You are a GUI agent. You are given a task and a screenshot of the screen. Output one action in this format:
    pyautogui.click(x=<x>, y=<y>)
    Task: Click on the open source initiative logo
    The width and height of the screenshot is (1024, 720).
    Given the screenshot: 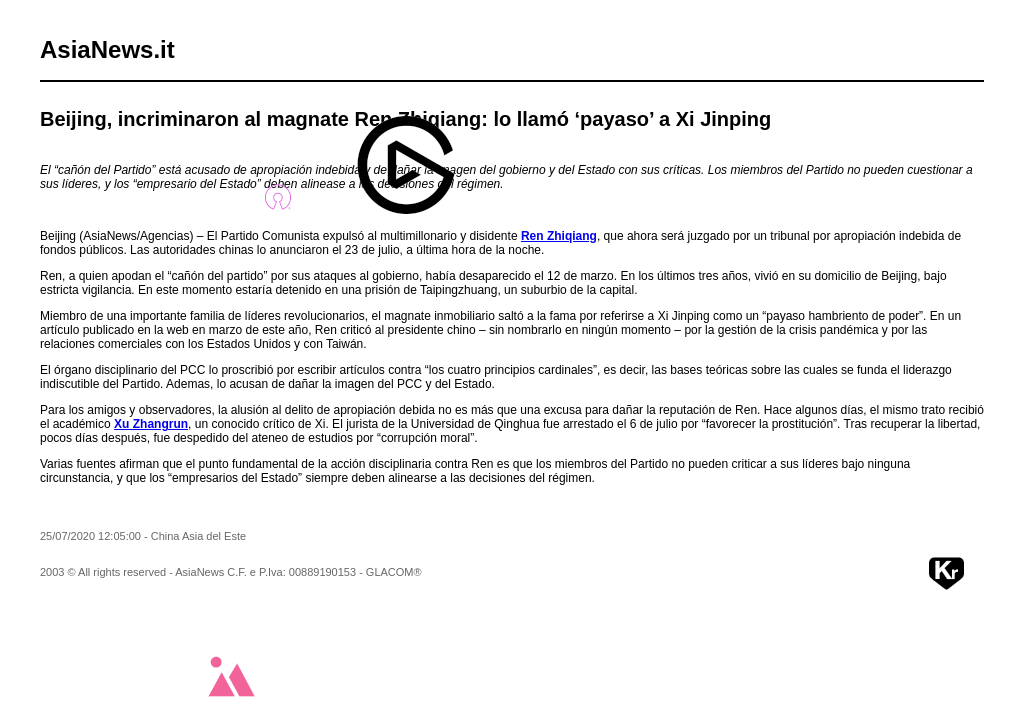 What is the action you would take?
    pyautogui.click(x=278, y=197)
    